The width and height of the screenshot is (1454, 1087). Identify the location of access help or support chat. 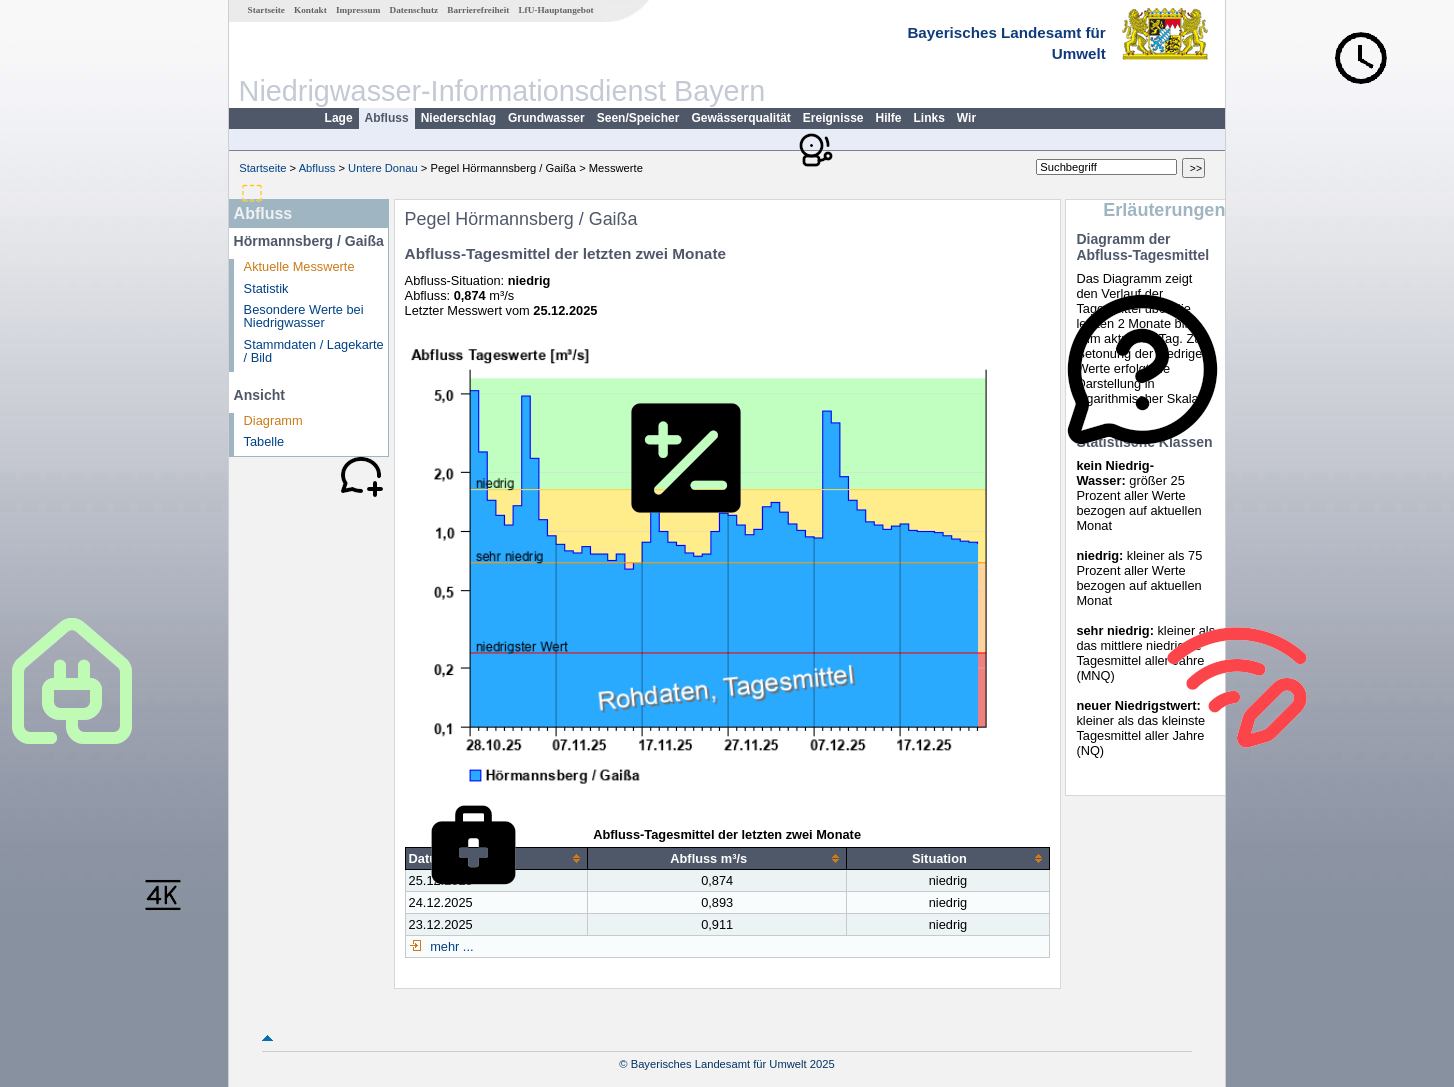
(1142, 369).